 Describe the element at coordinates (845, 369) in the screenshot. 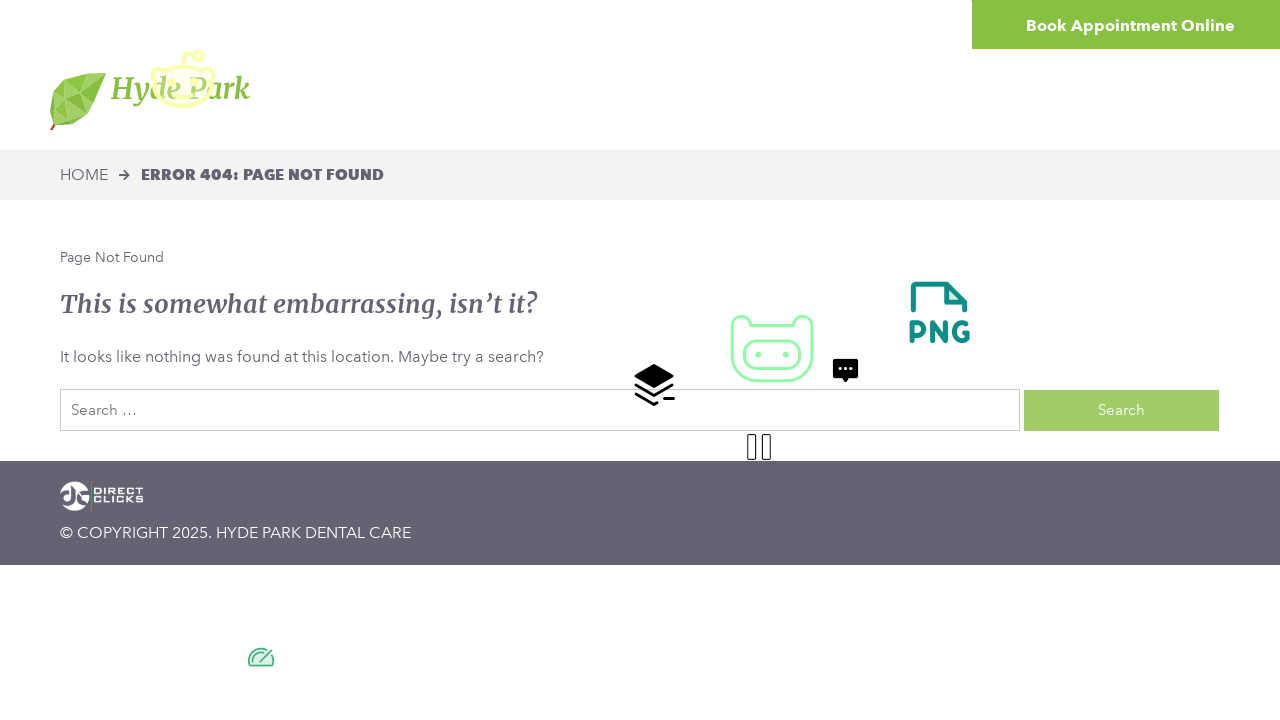

I see `open chat or messaging` at that location.